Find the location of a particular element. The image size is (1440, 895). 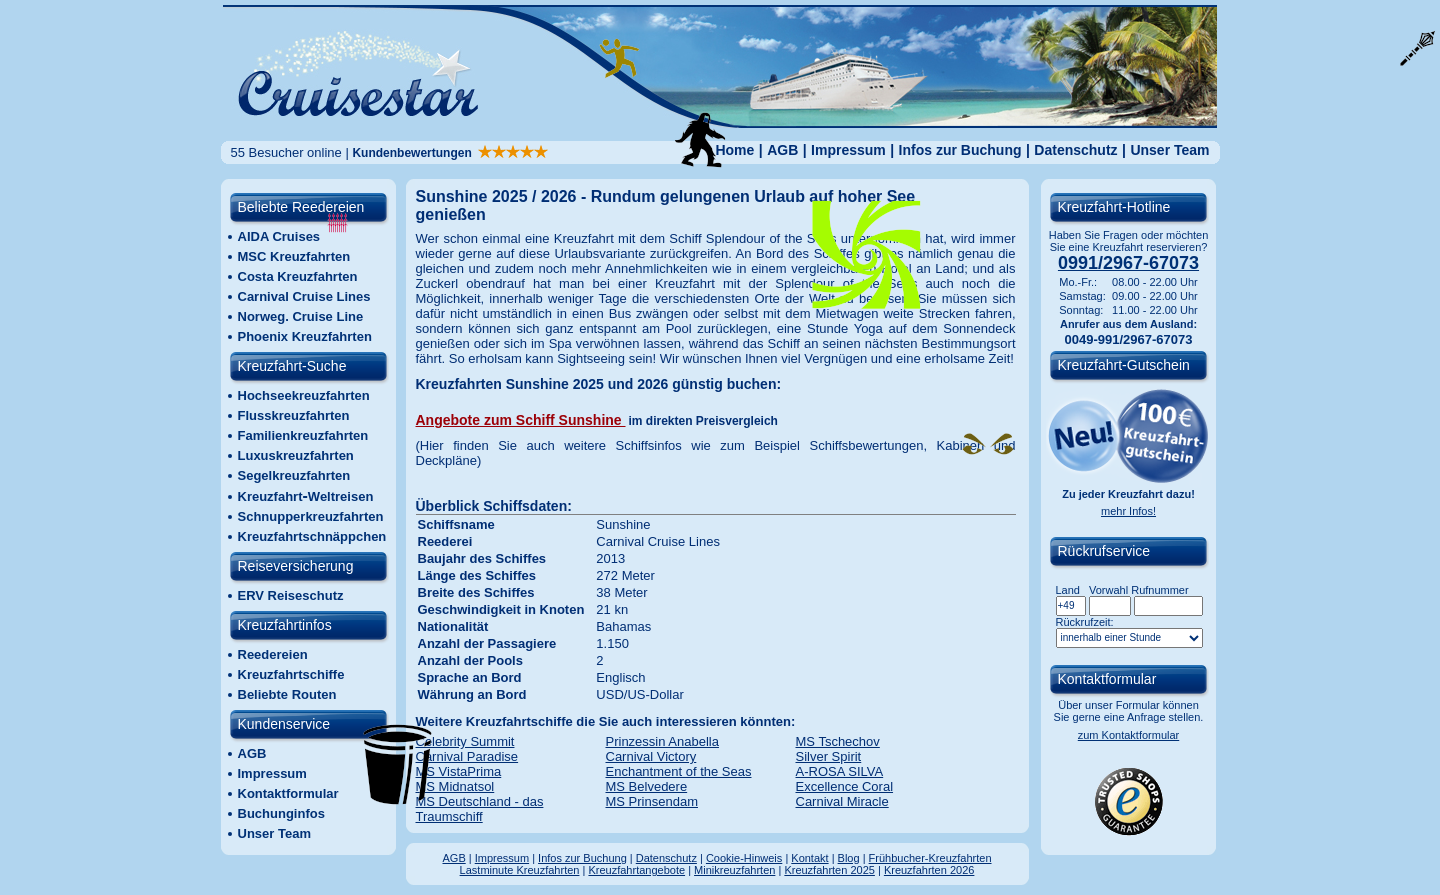

sasquatch or bigfoot character selection is located at coordinates (700, 140).